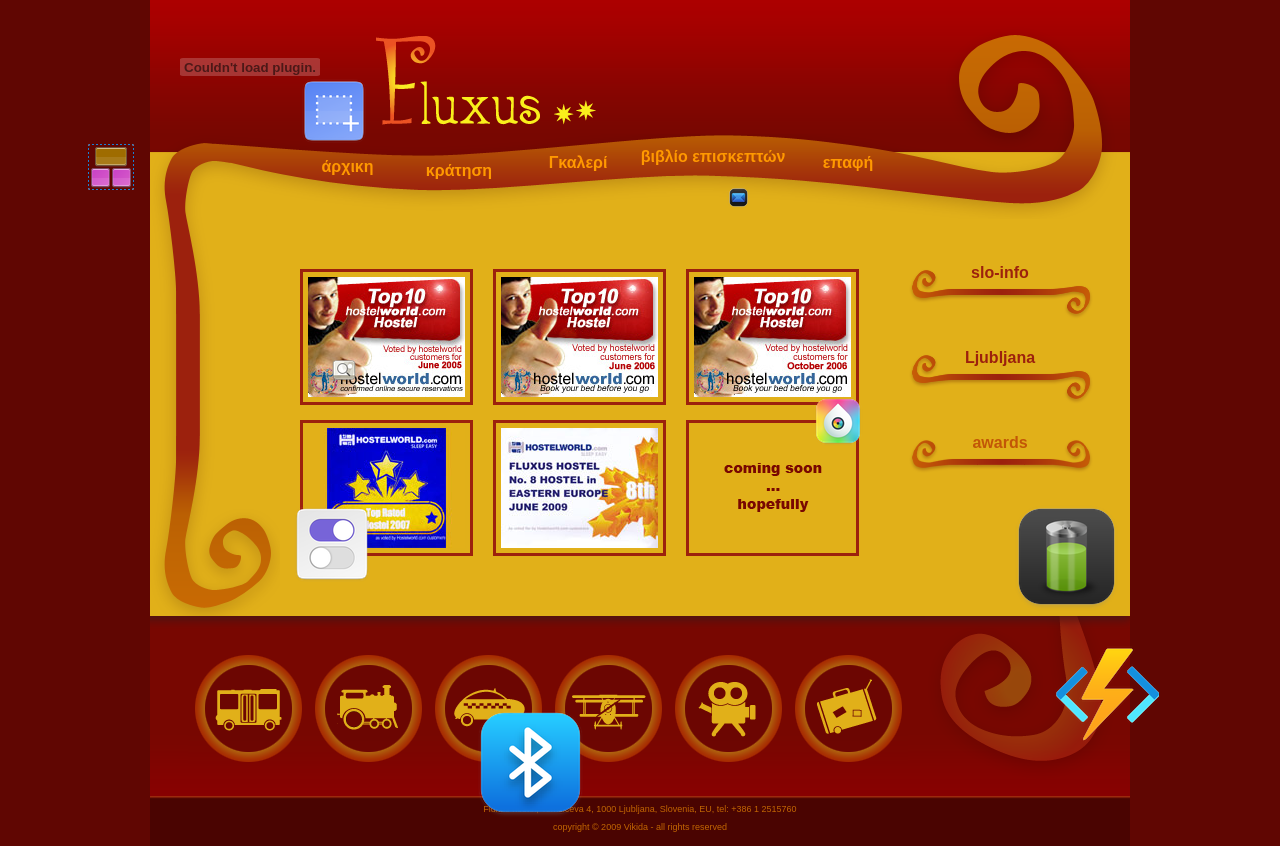 The image size is (1280, 846). Describe the element at coordinates (111, 167) in the screenshot. I see `select all items in the current view` at that location.